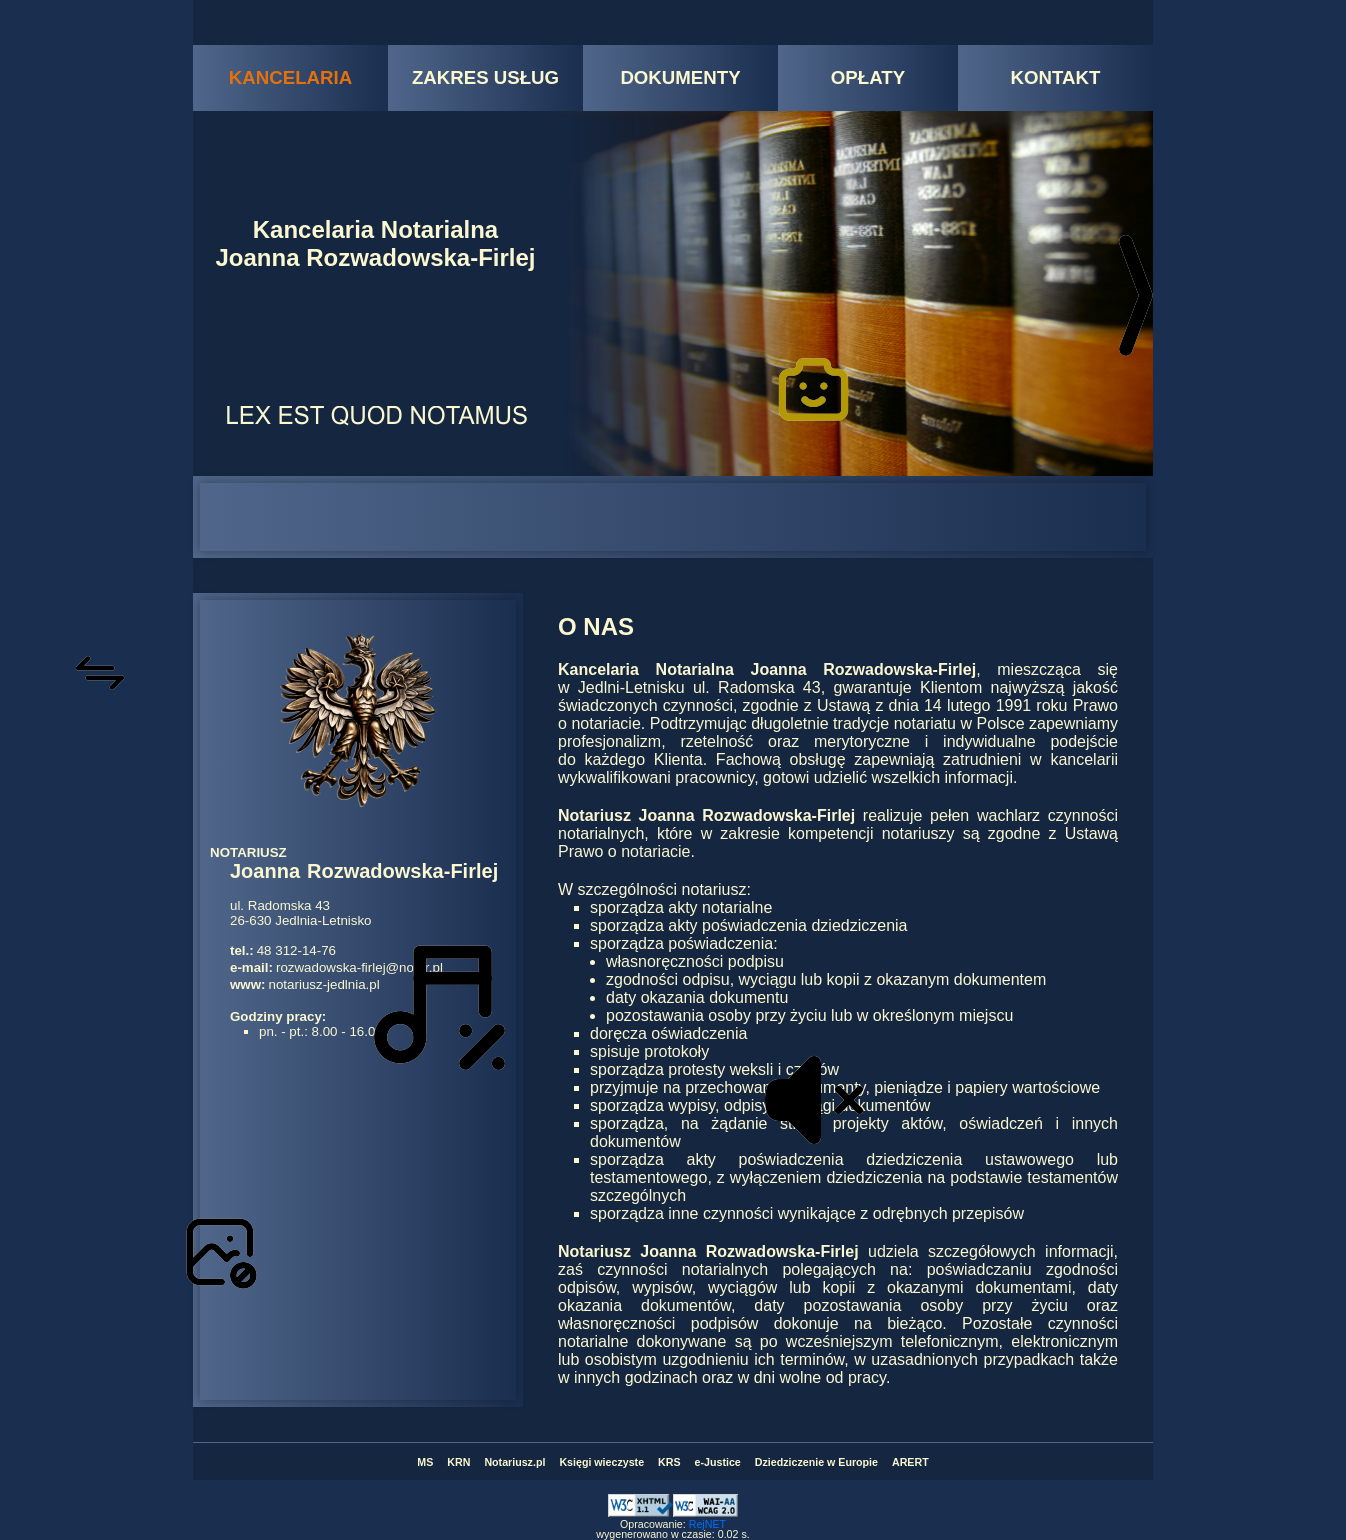  Describe the element at coordinates (813, 389) in the screenshot. I see `switch to front-facing camera` at that location.